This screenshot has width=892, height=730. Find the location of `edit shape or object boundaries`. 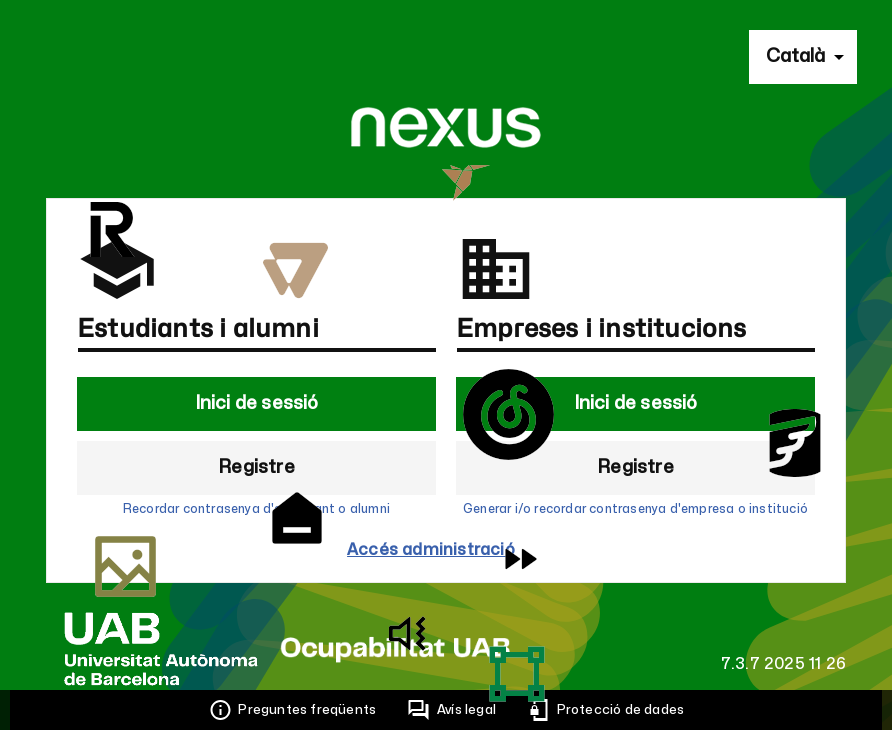

edit shape or object boundaries is located at coordinates (517, 674).